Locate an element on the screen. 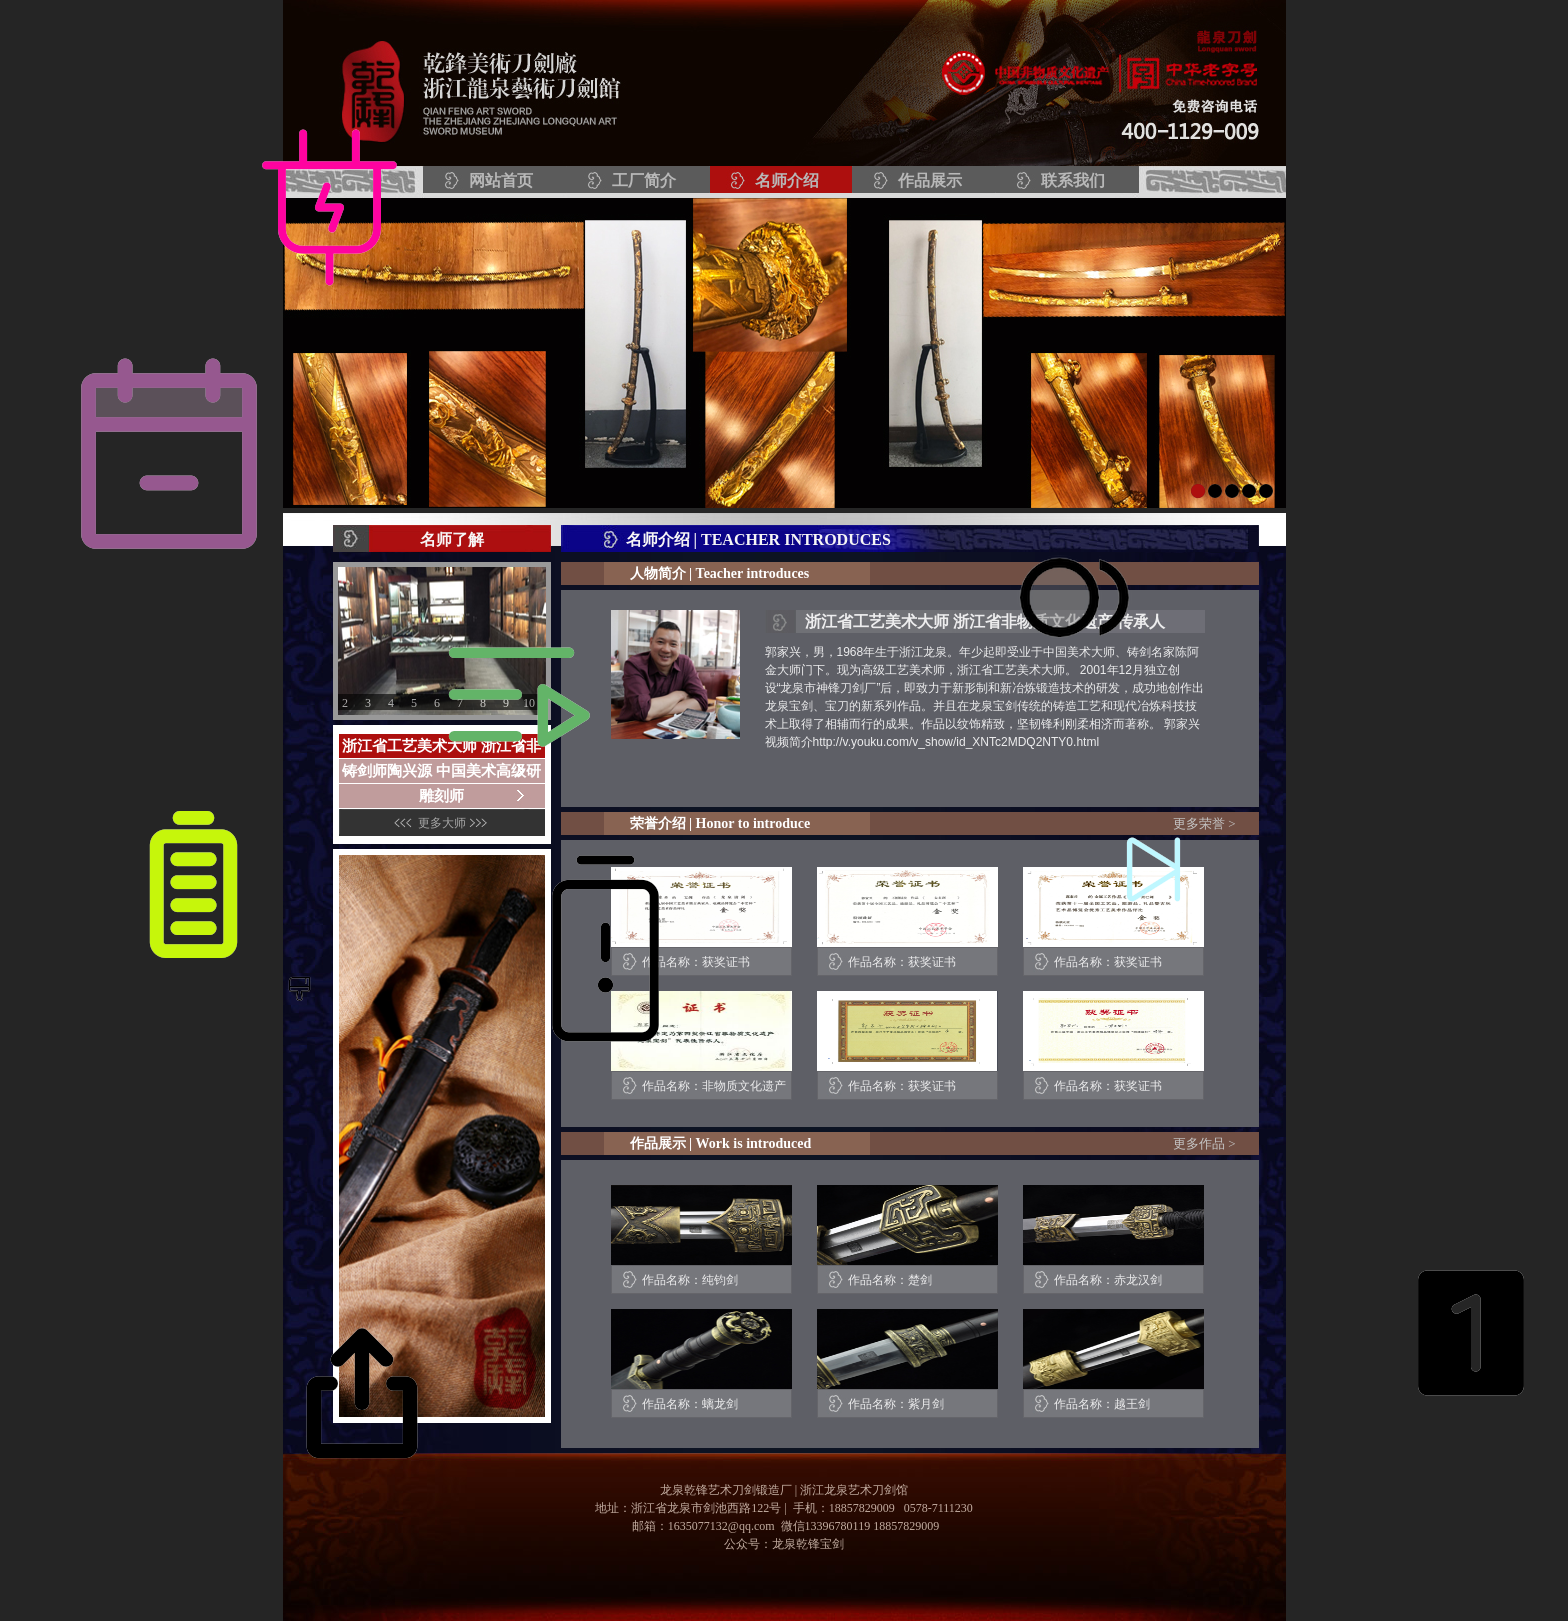 This screenshot has height=1621, width=1568. remove an event from your calendar is located at coordinates (169, 461).